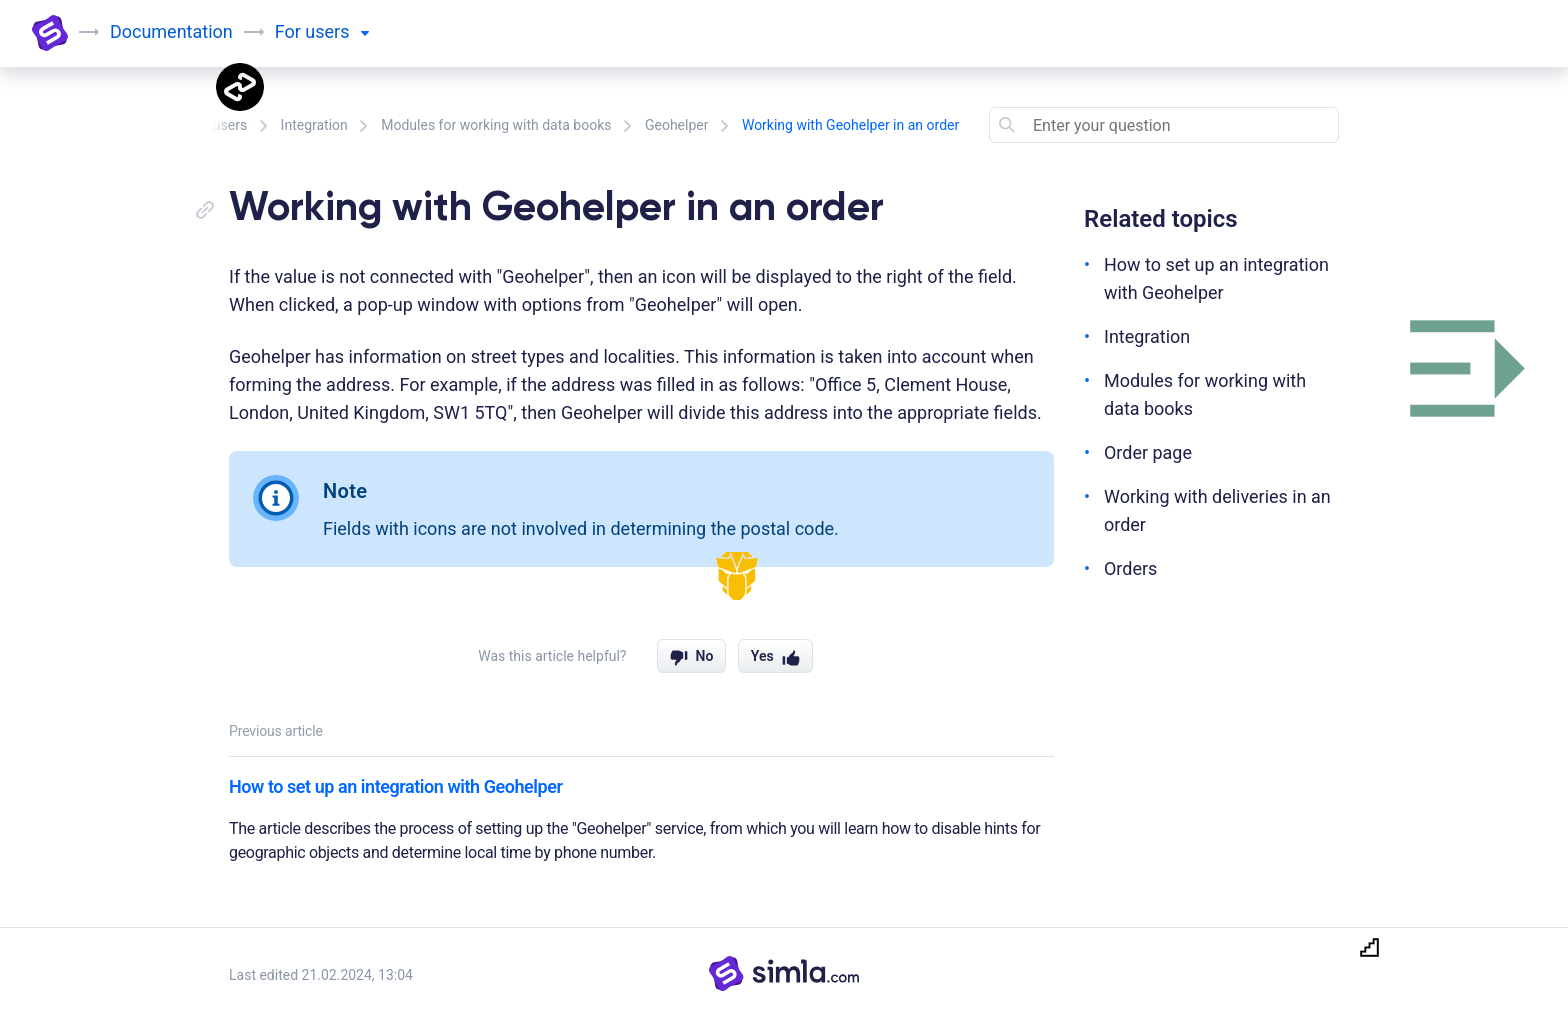  Describe the element at coordinates (240, 87) in the screenshot. I see `pay with afterpay at checkout` at that location.